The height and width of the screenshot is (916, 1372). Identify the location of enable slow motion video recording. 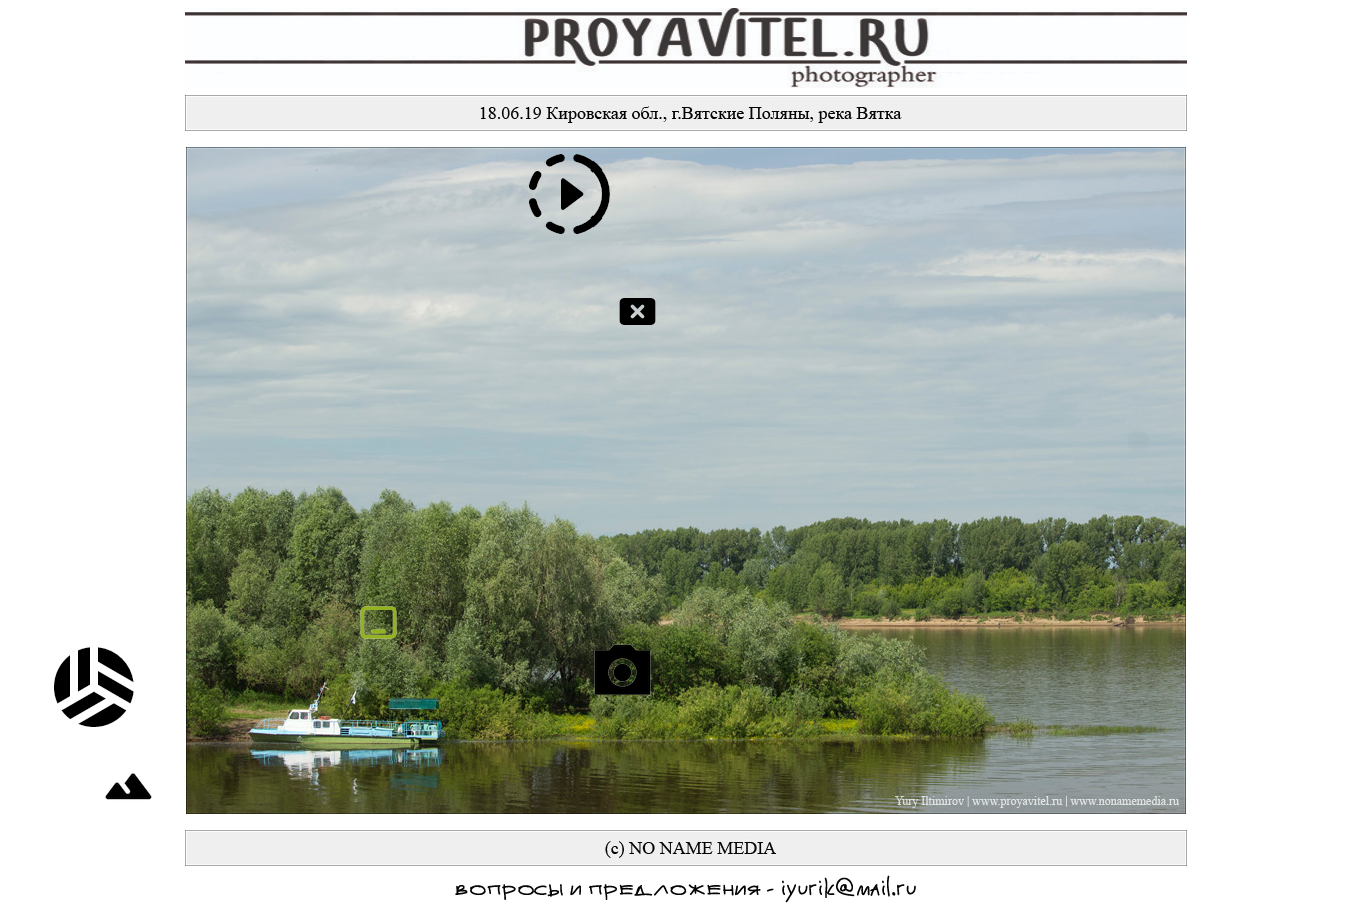
(569, 194).